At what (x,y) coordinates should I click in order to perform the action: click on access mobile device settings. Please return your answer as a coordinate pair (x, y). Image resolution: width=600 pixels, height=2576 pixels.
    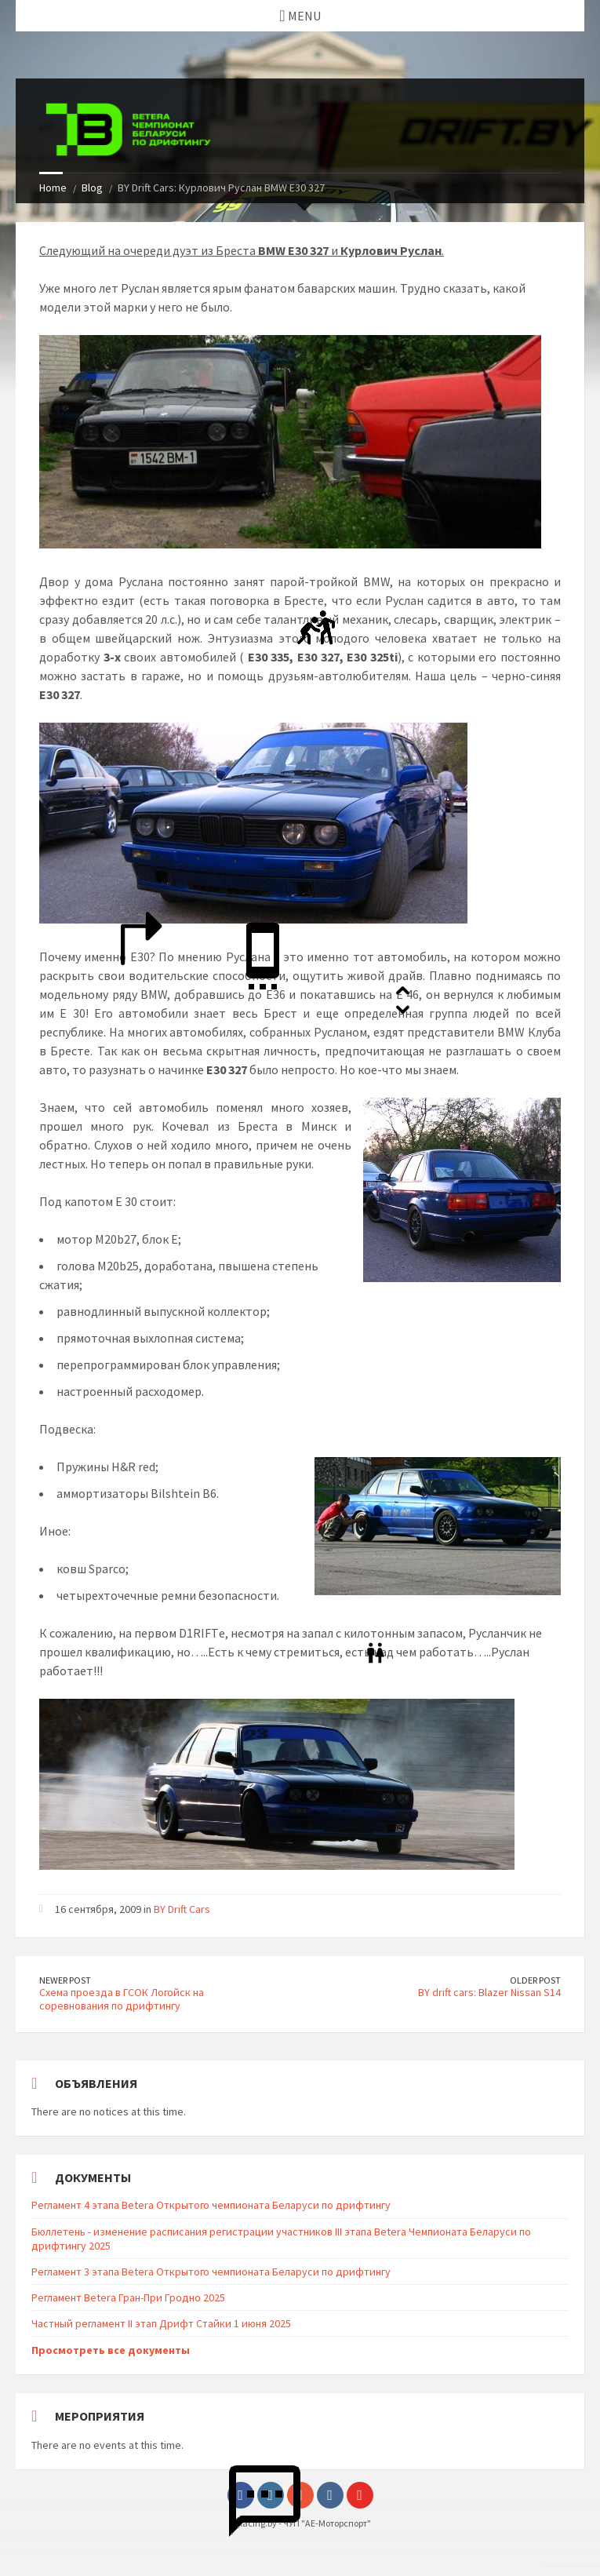
    Looking at the image, I should click on (263, 956).